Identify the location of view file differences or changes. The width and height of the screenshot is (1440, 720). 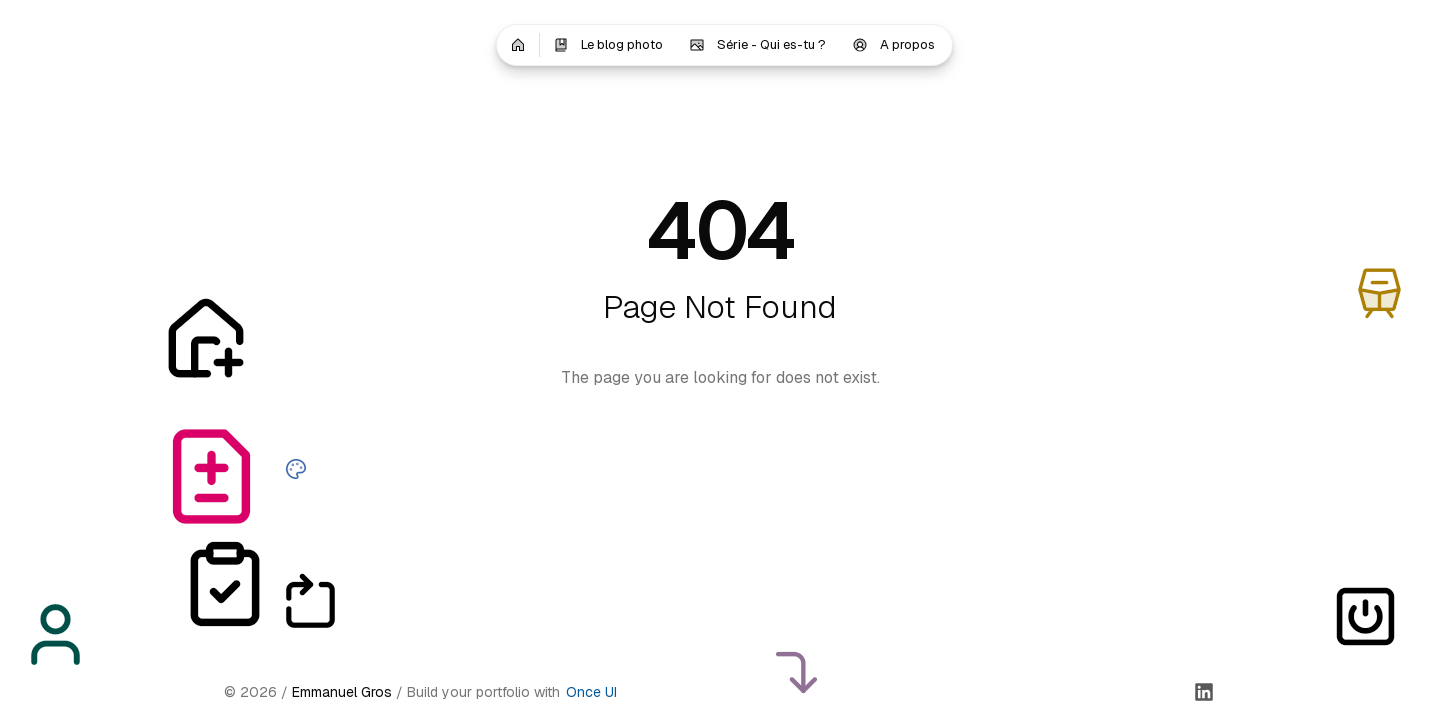
(211, 476).